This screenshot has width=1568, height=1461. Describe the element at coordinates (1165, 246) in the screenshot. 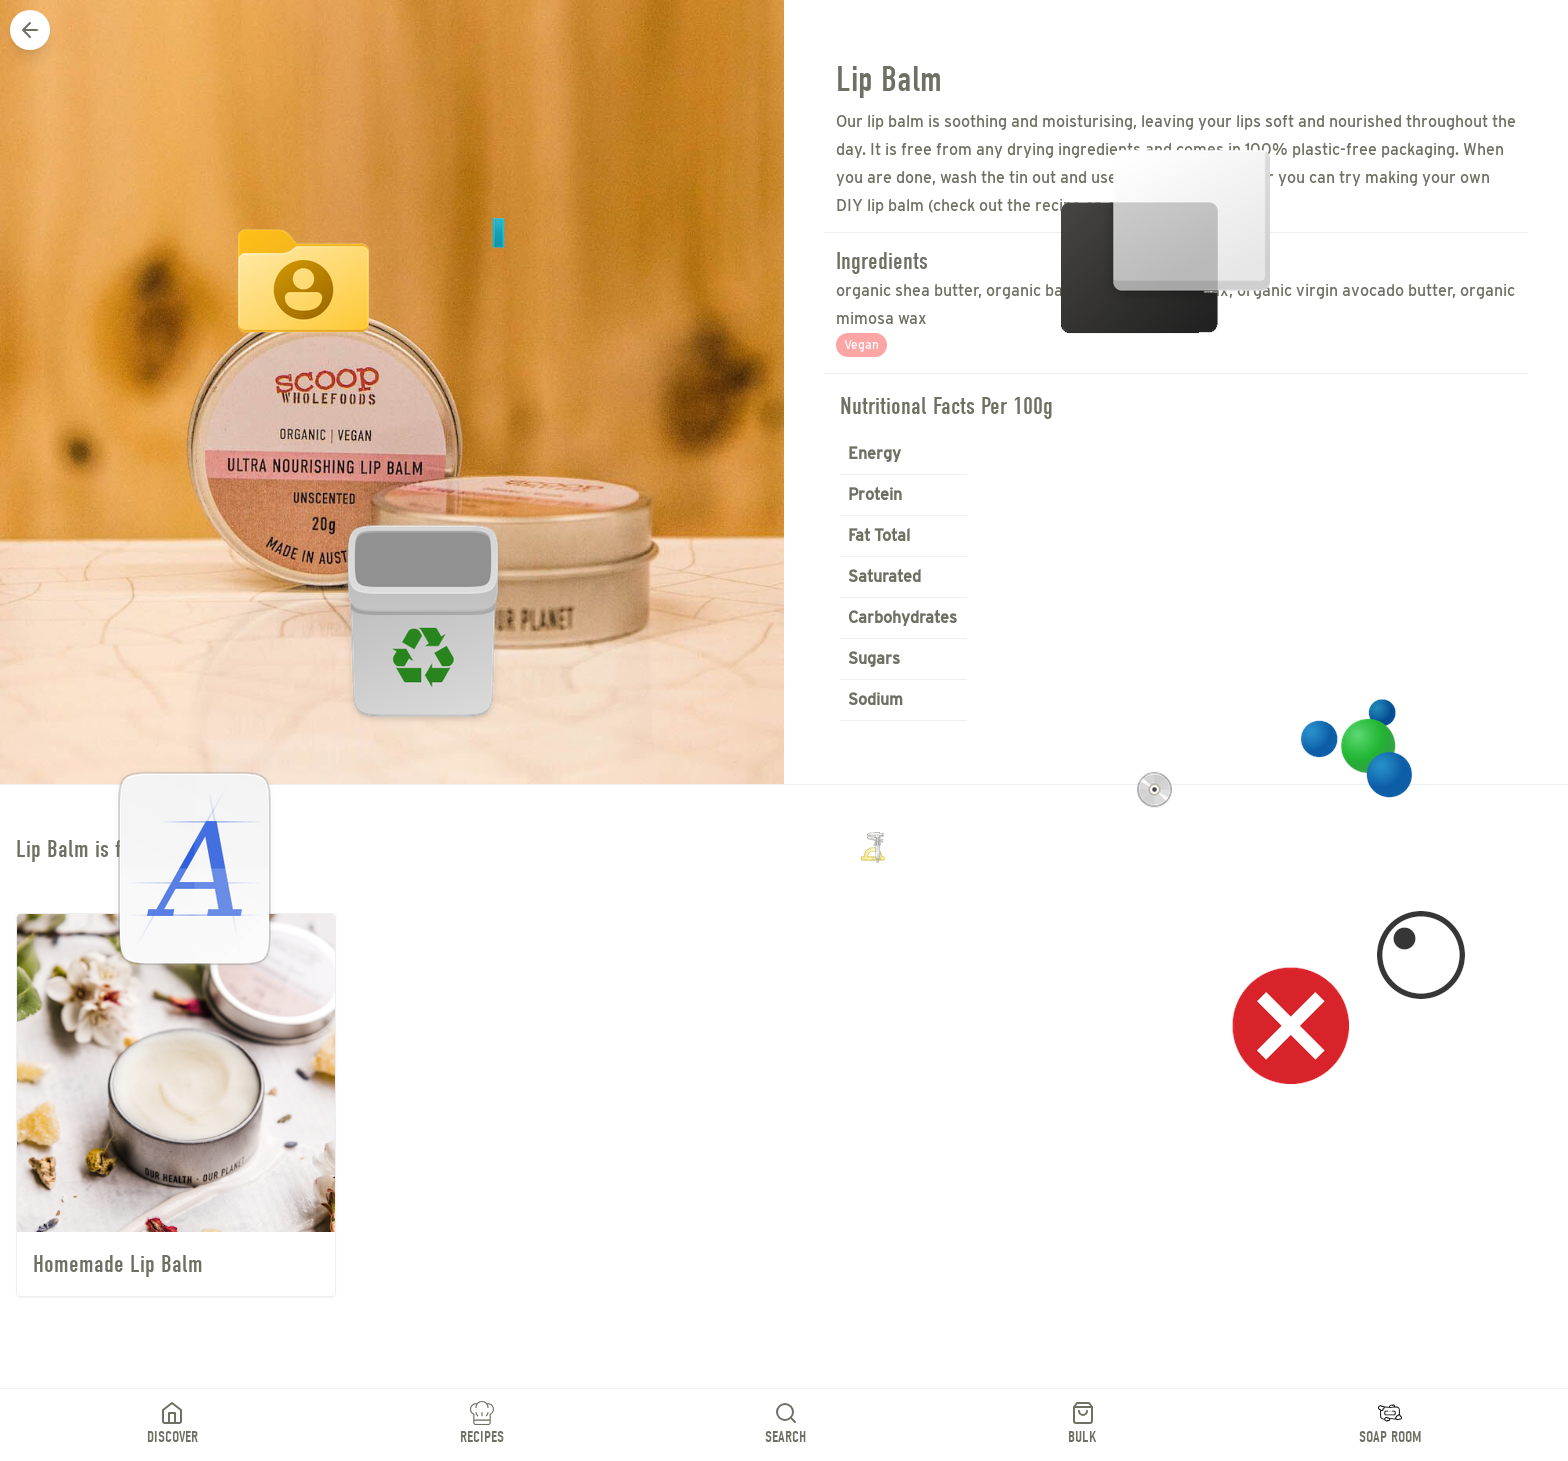

I see `open task view to see all open windows` at that location.